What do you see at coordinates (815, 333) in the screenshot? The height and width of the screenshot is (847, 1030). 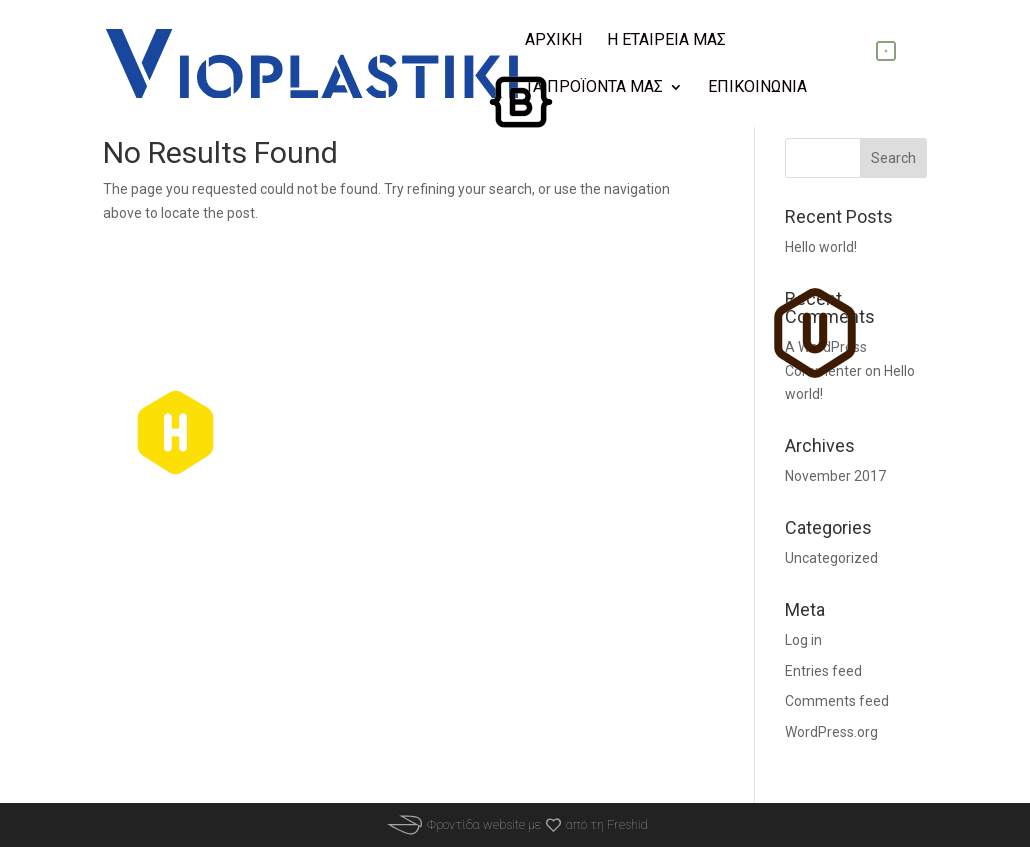 I see `indicates a user or account badge` at bounding box center [815, 333].